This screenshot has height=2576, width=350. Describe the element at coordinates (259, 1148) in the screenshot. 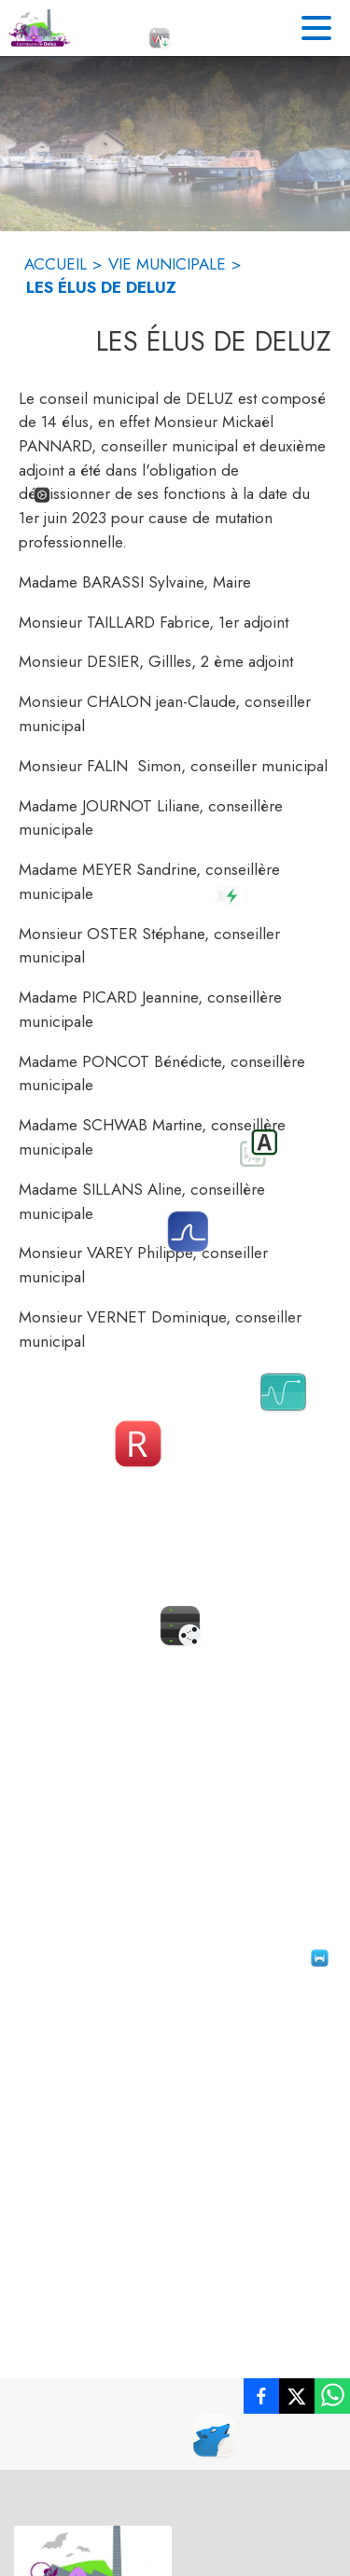

I see `access language and region settings` at that location.